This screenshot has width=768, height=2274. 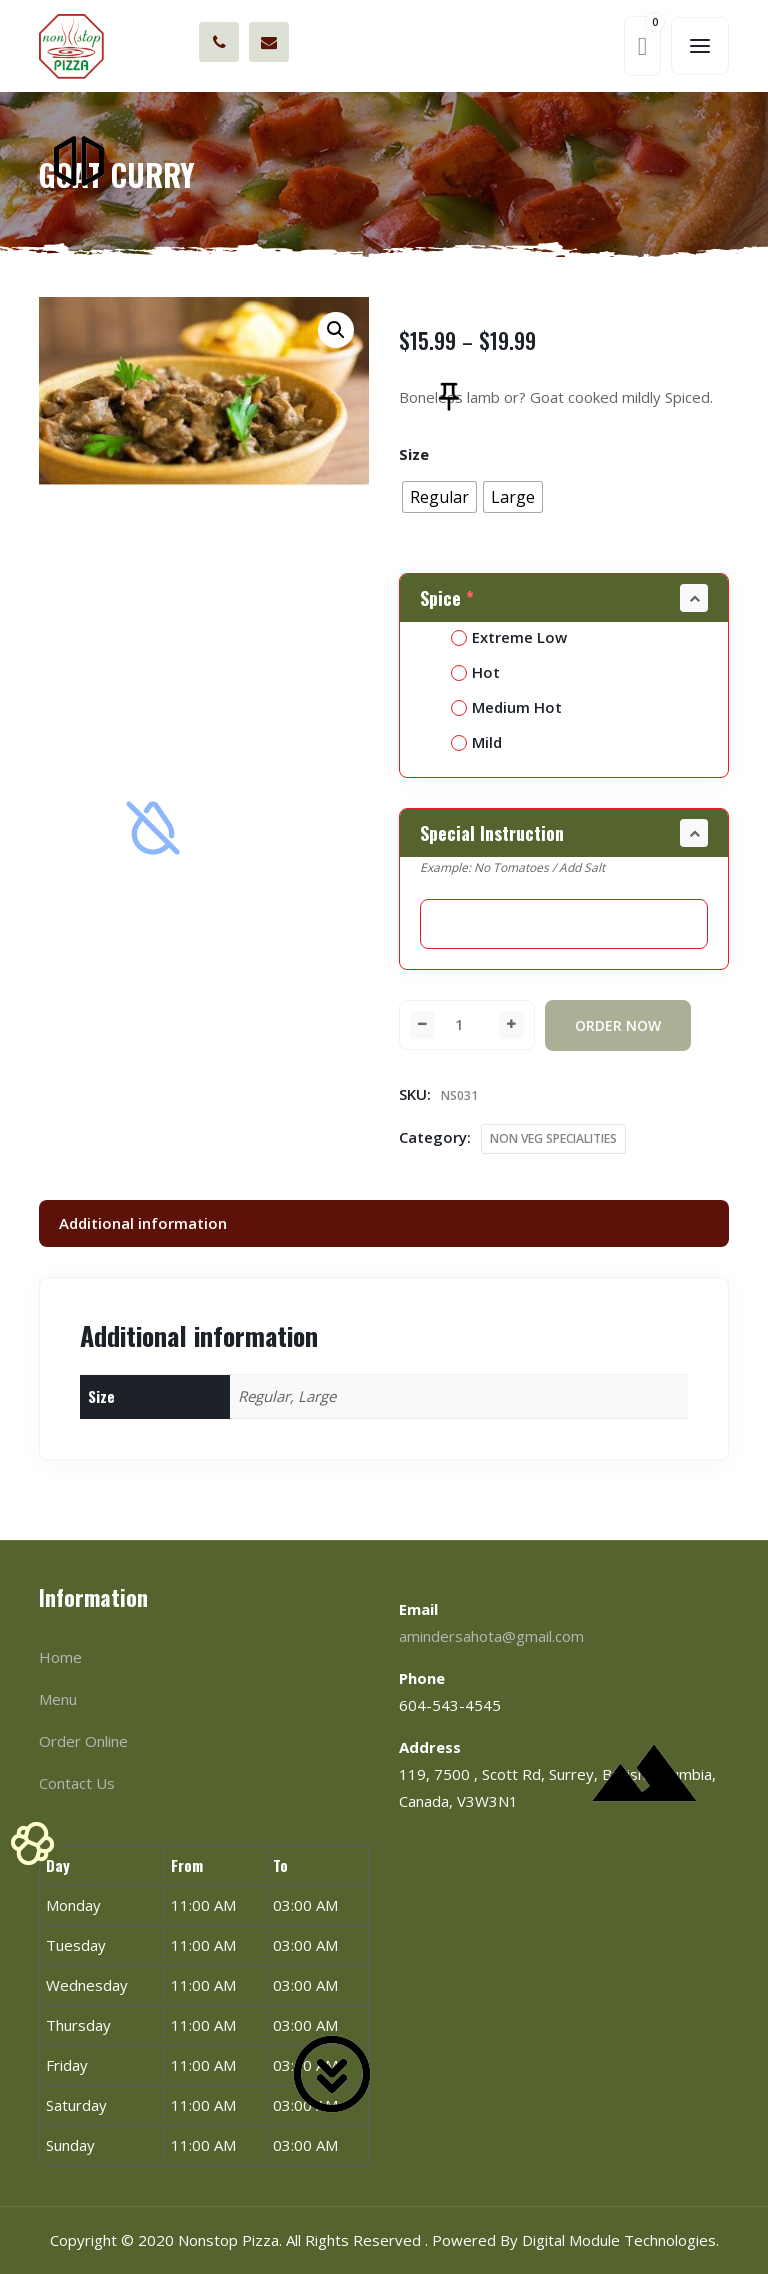 I want to click on disable water or liquid-related features, so click(x=153, y=828).